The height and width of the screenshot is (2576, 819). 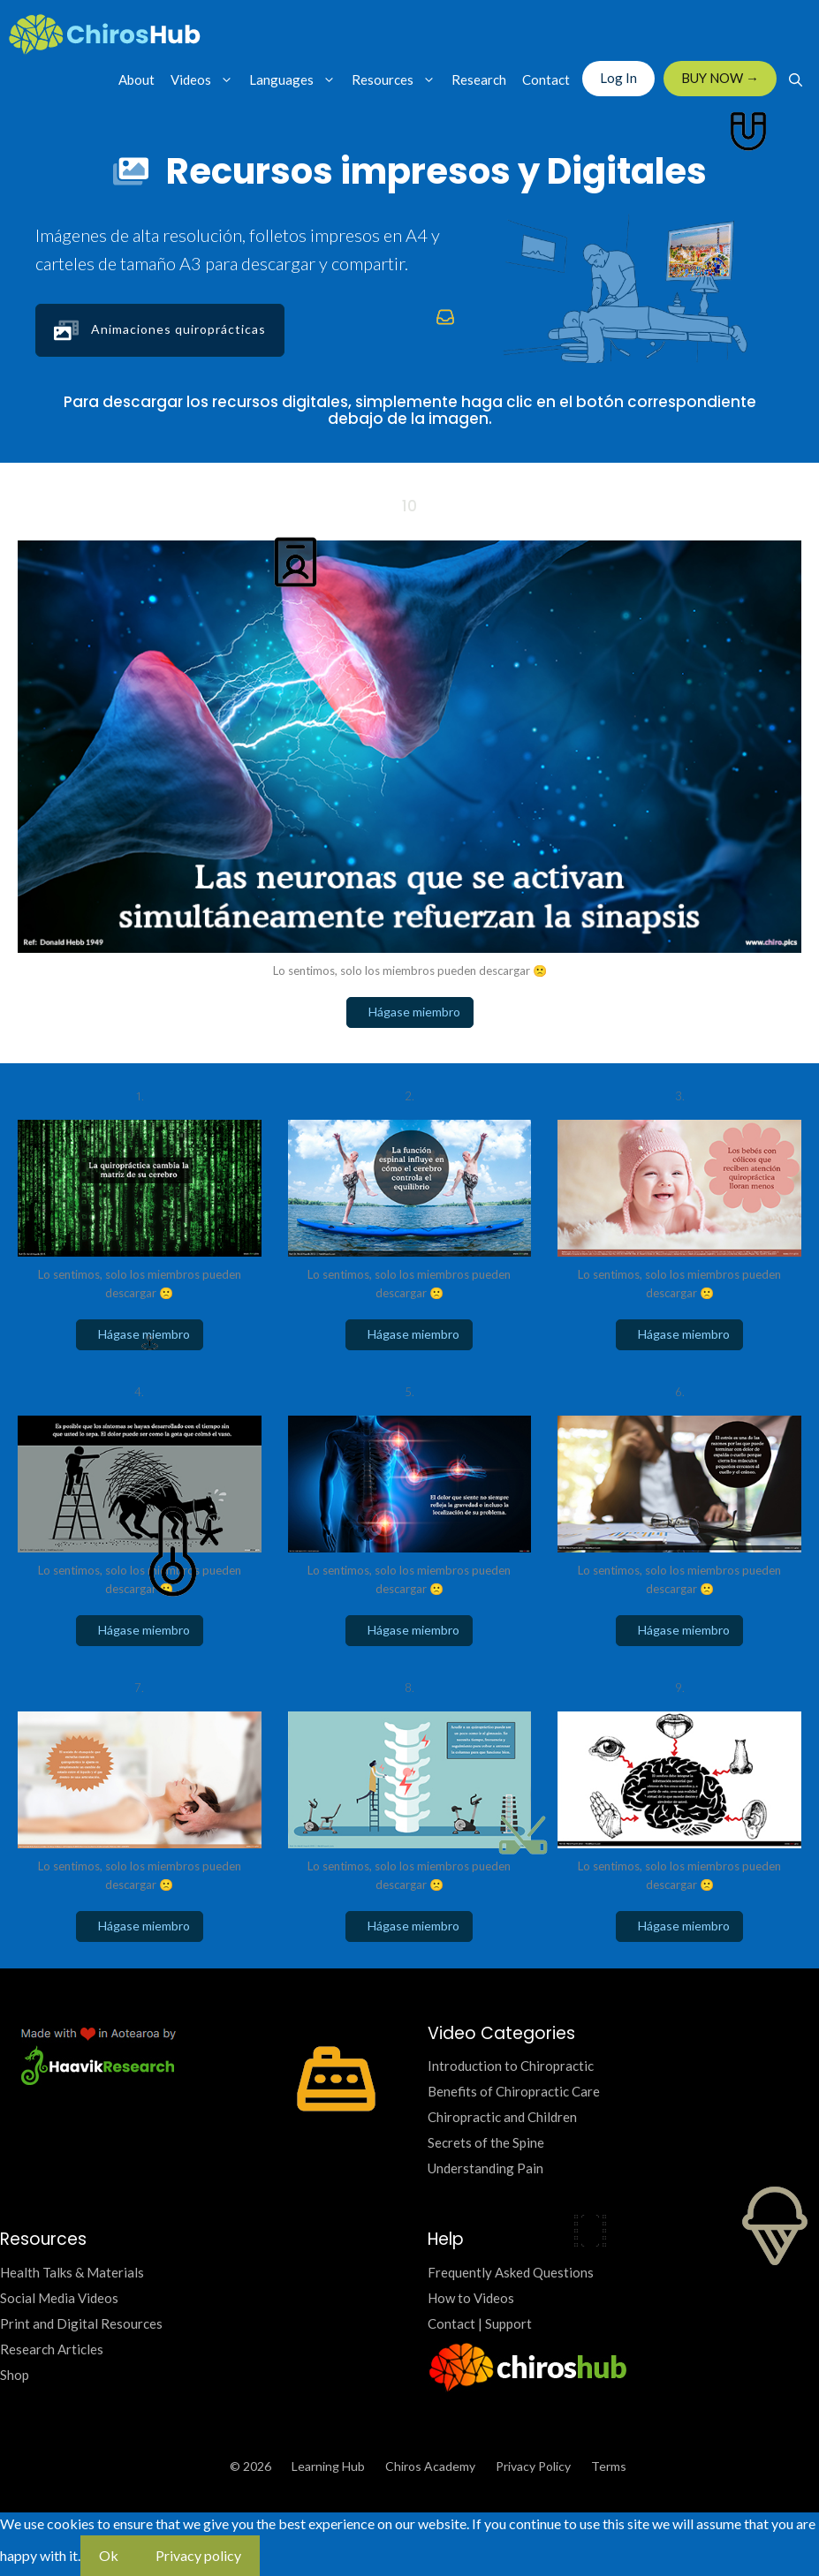 What do you see at coordinates (336, 2082) in the screenshot?
I see `access point of sale system` at bounding box center [336, 2082].